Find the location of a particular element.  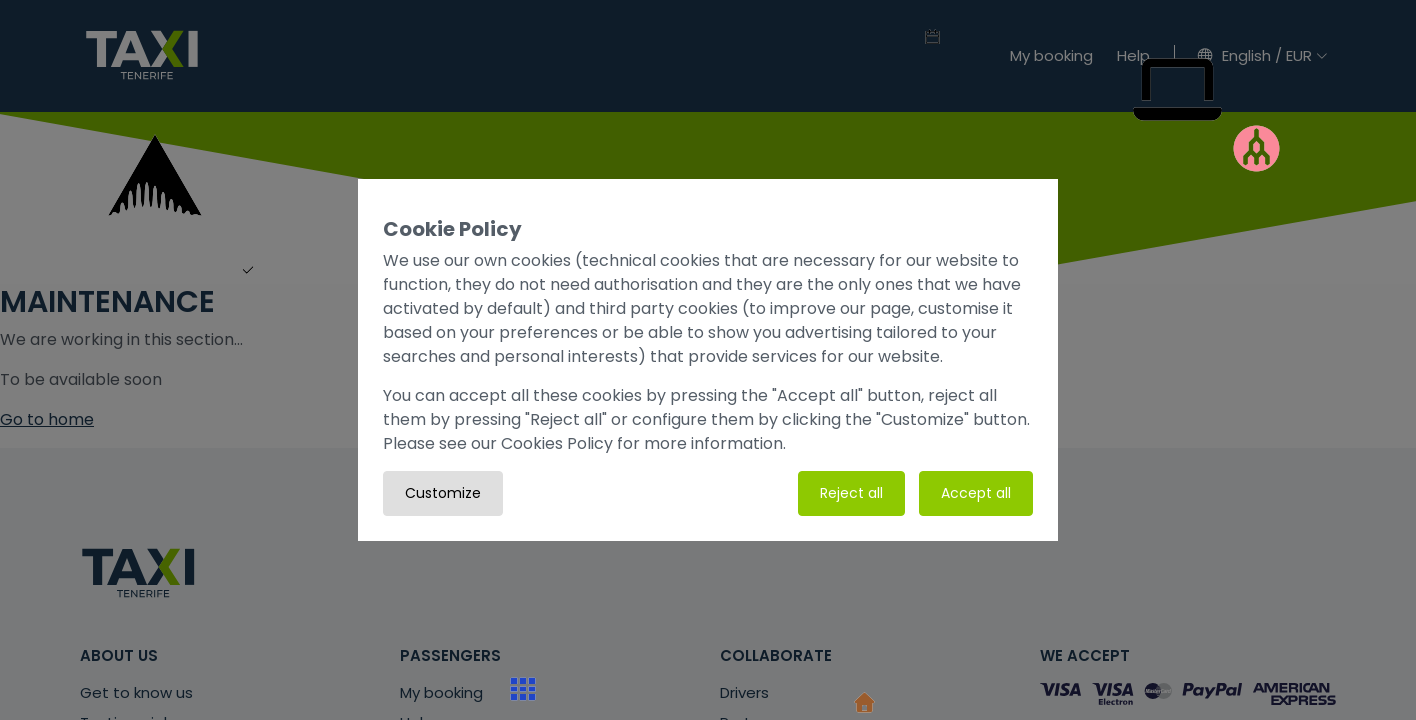

confirm or submit an action is located at coordinates (248, 270).